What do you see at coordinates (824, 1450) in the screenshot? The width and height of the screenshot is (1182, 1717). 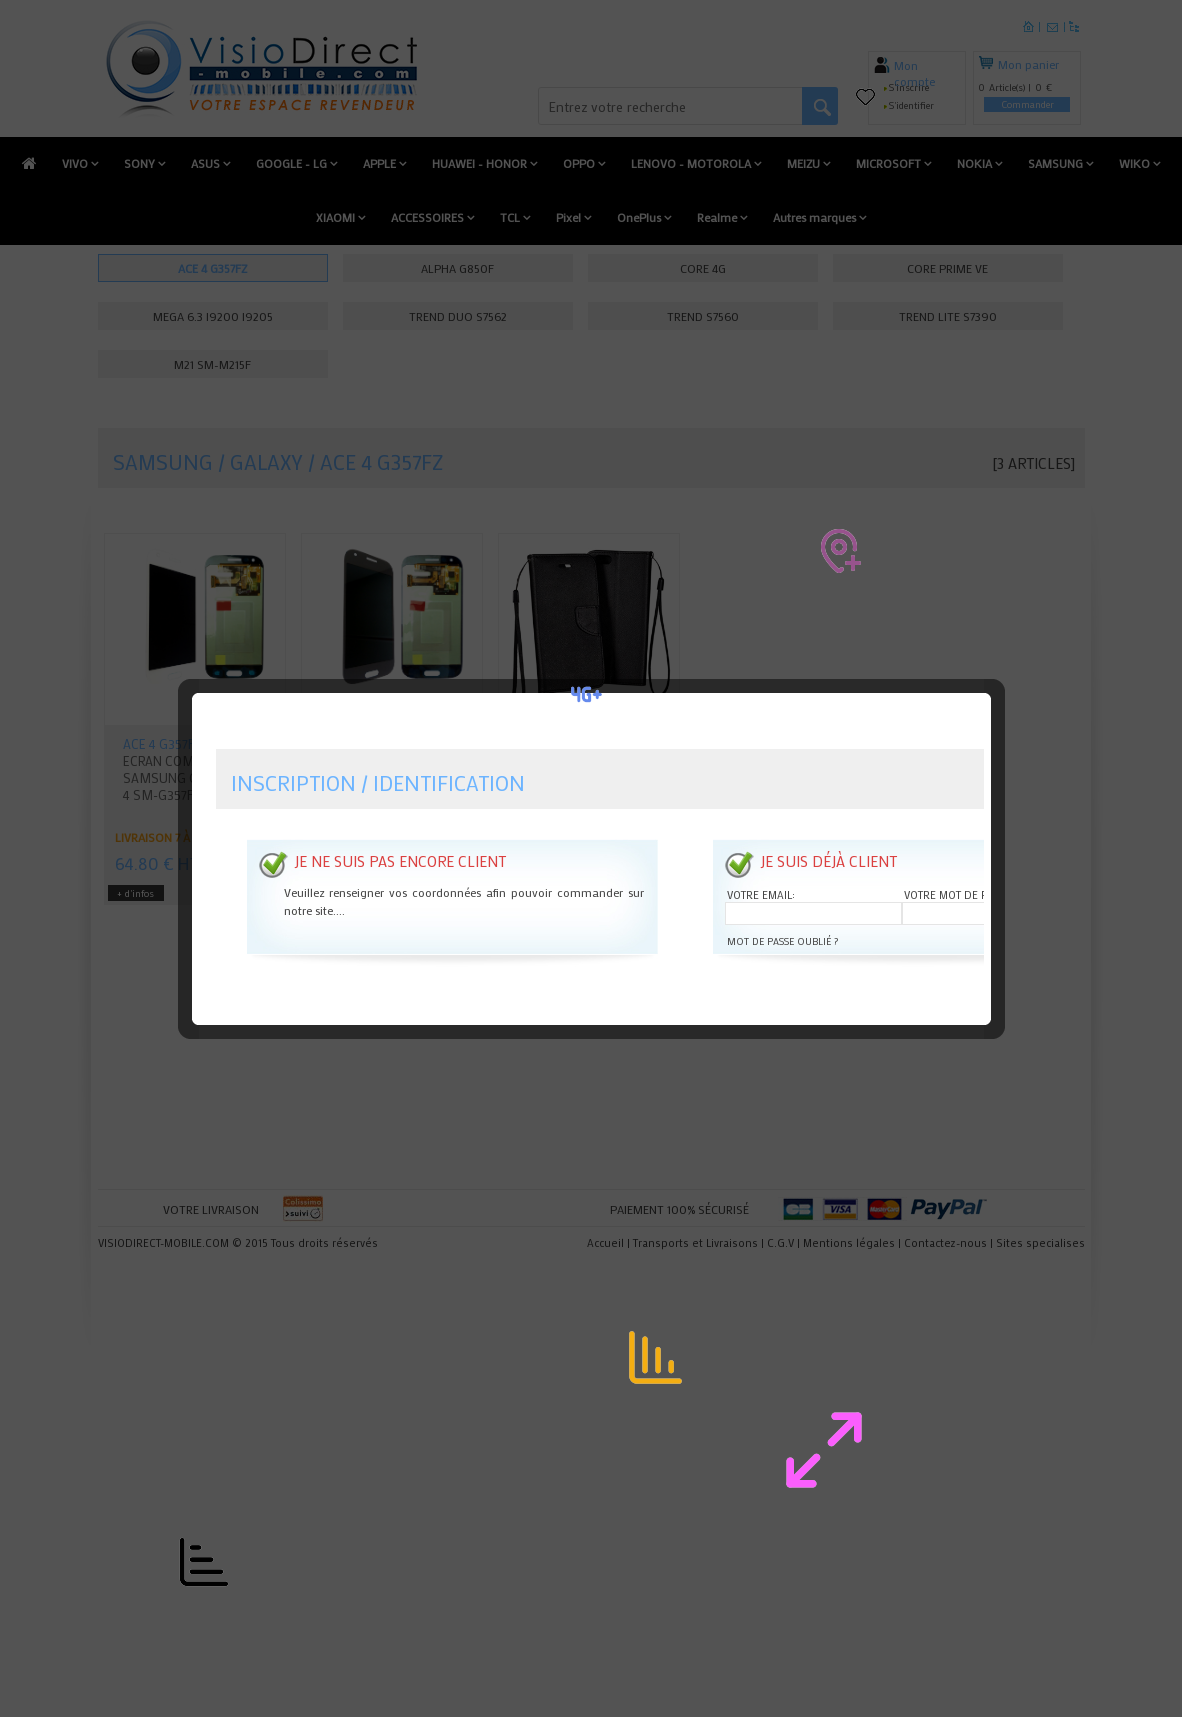 I see `expand to fullscreen mode` at bounding box center [824, 1450].